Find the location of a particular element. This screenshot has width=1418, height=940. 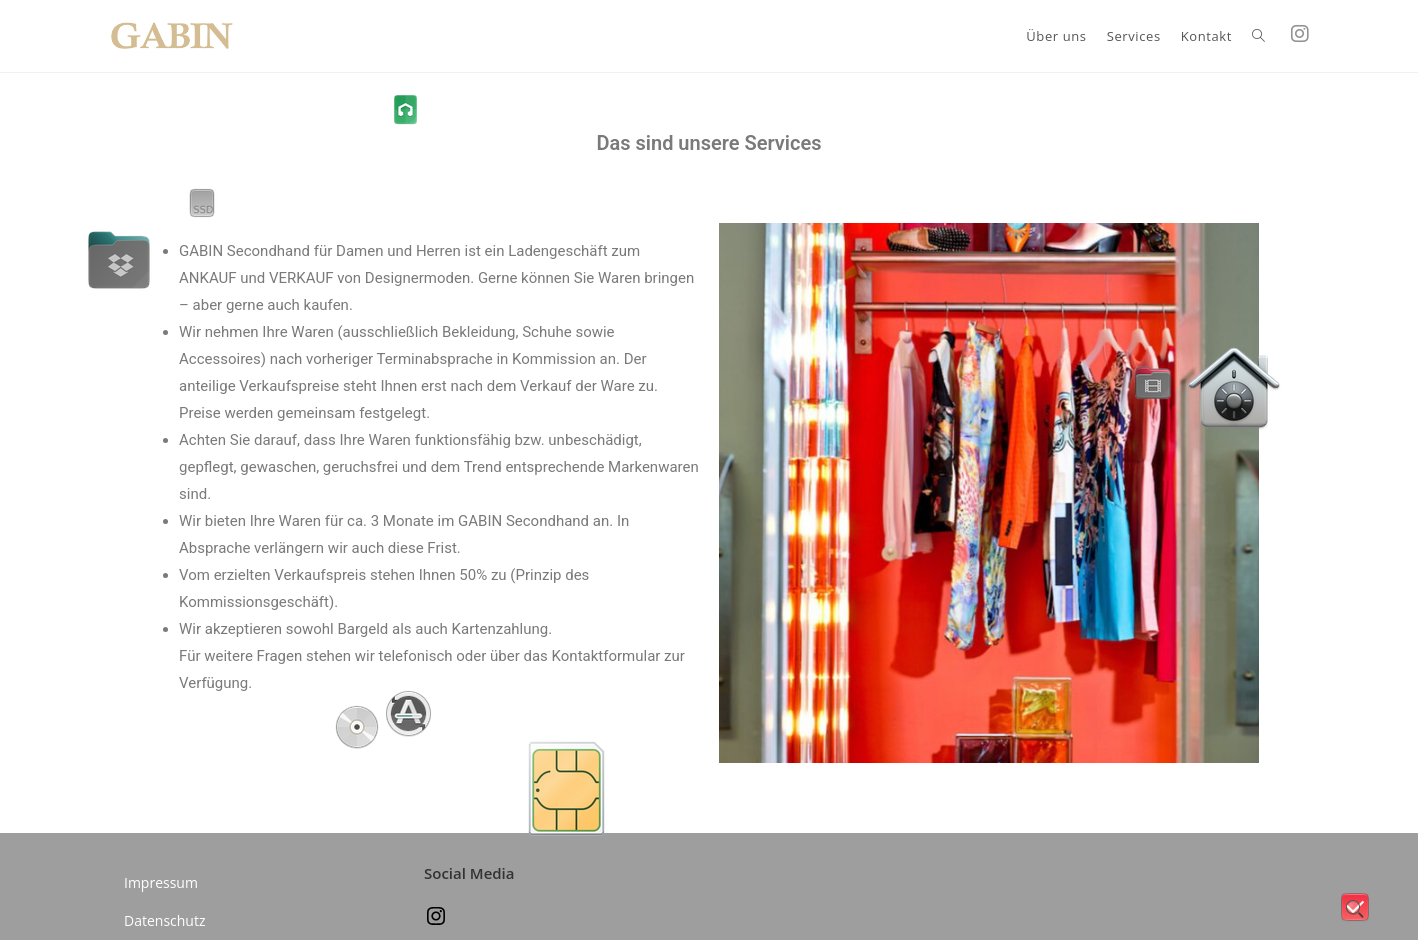

system alert for kernel extension approval is located at coordinates (1234, 389).